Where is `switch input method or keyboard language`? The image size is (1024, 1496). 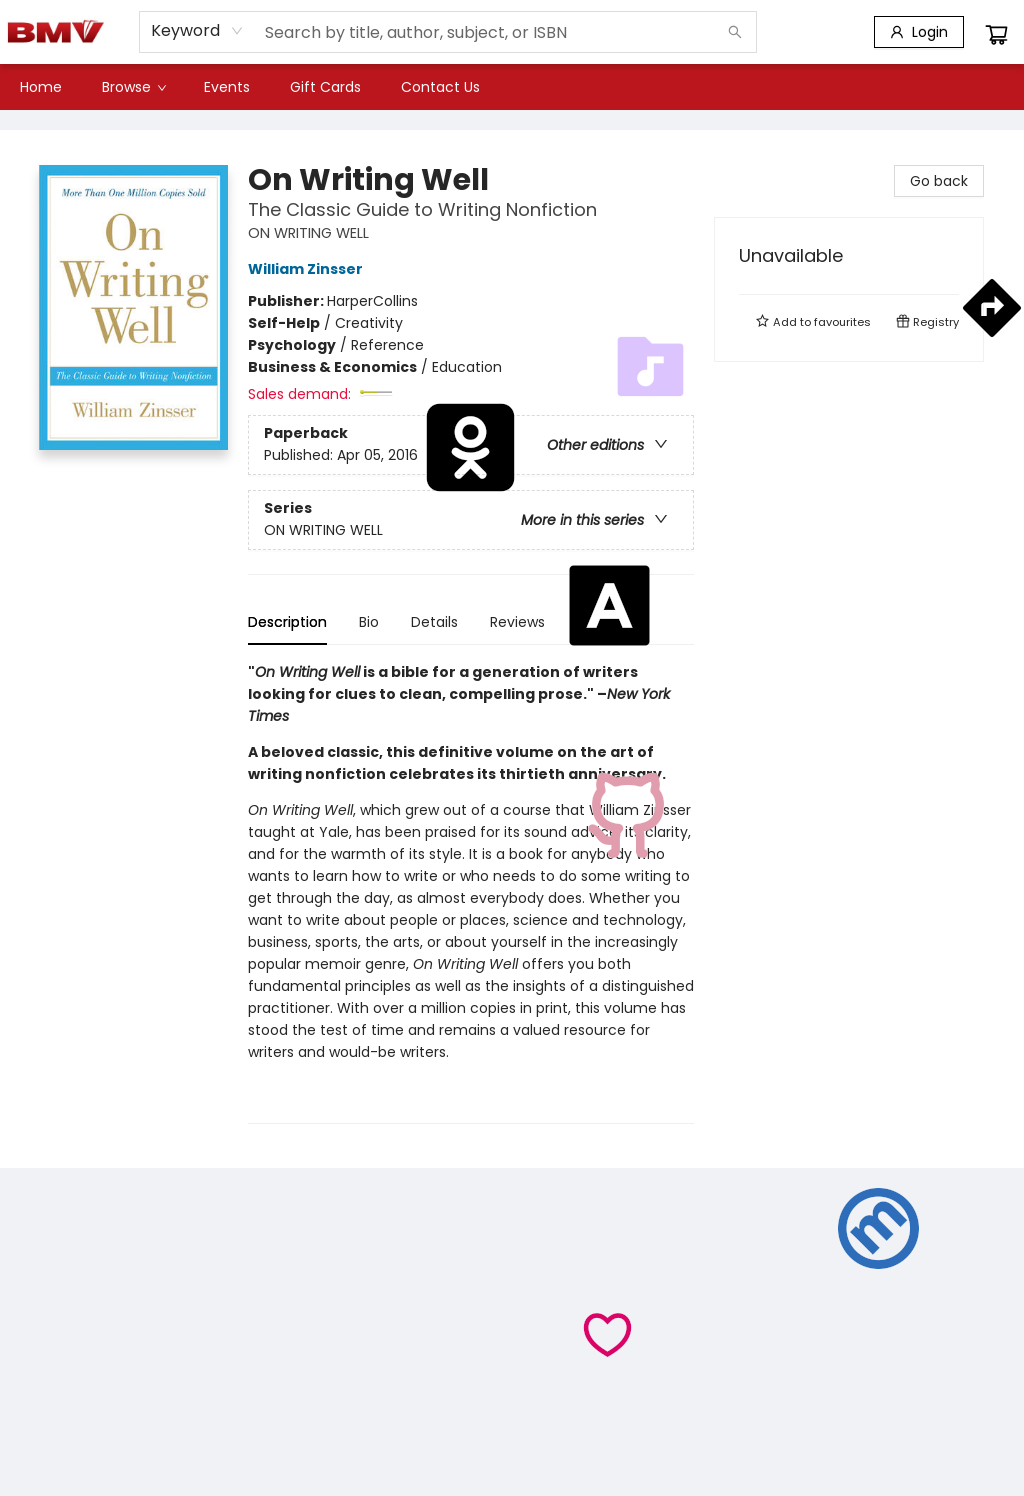
switch input method or keyboard language is located at coordinates (609, 605).